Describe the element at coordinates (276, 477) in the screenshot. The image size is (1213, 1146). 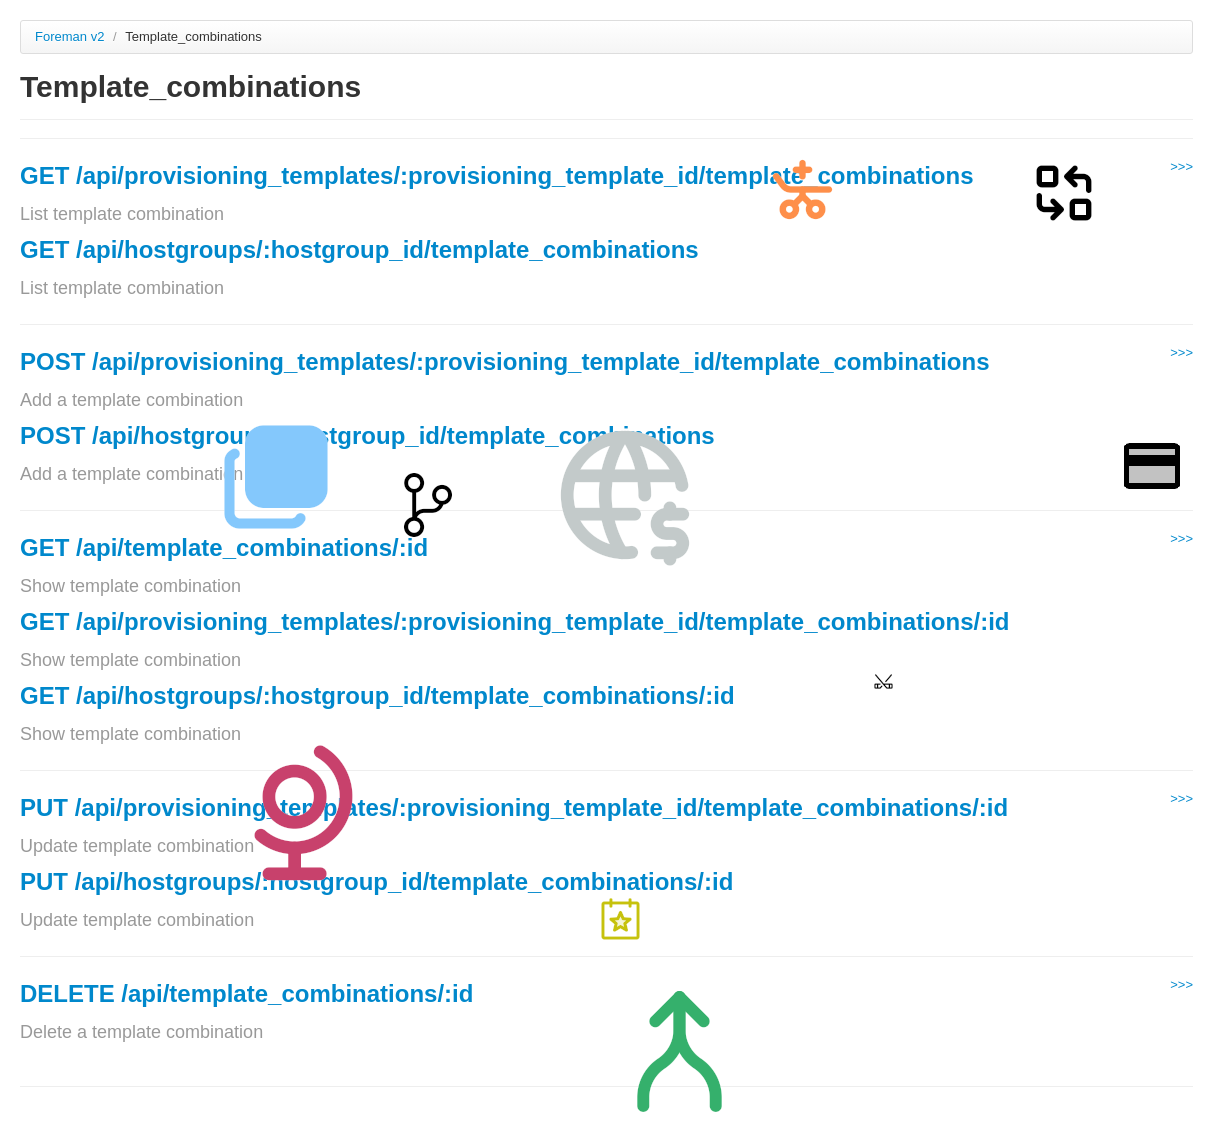
I see `view multiple items or collections` at that location.